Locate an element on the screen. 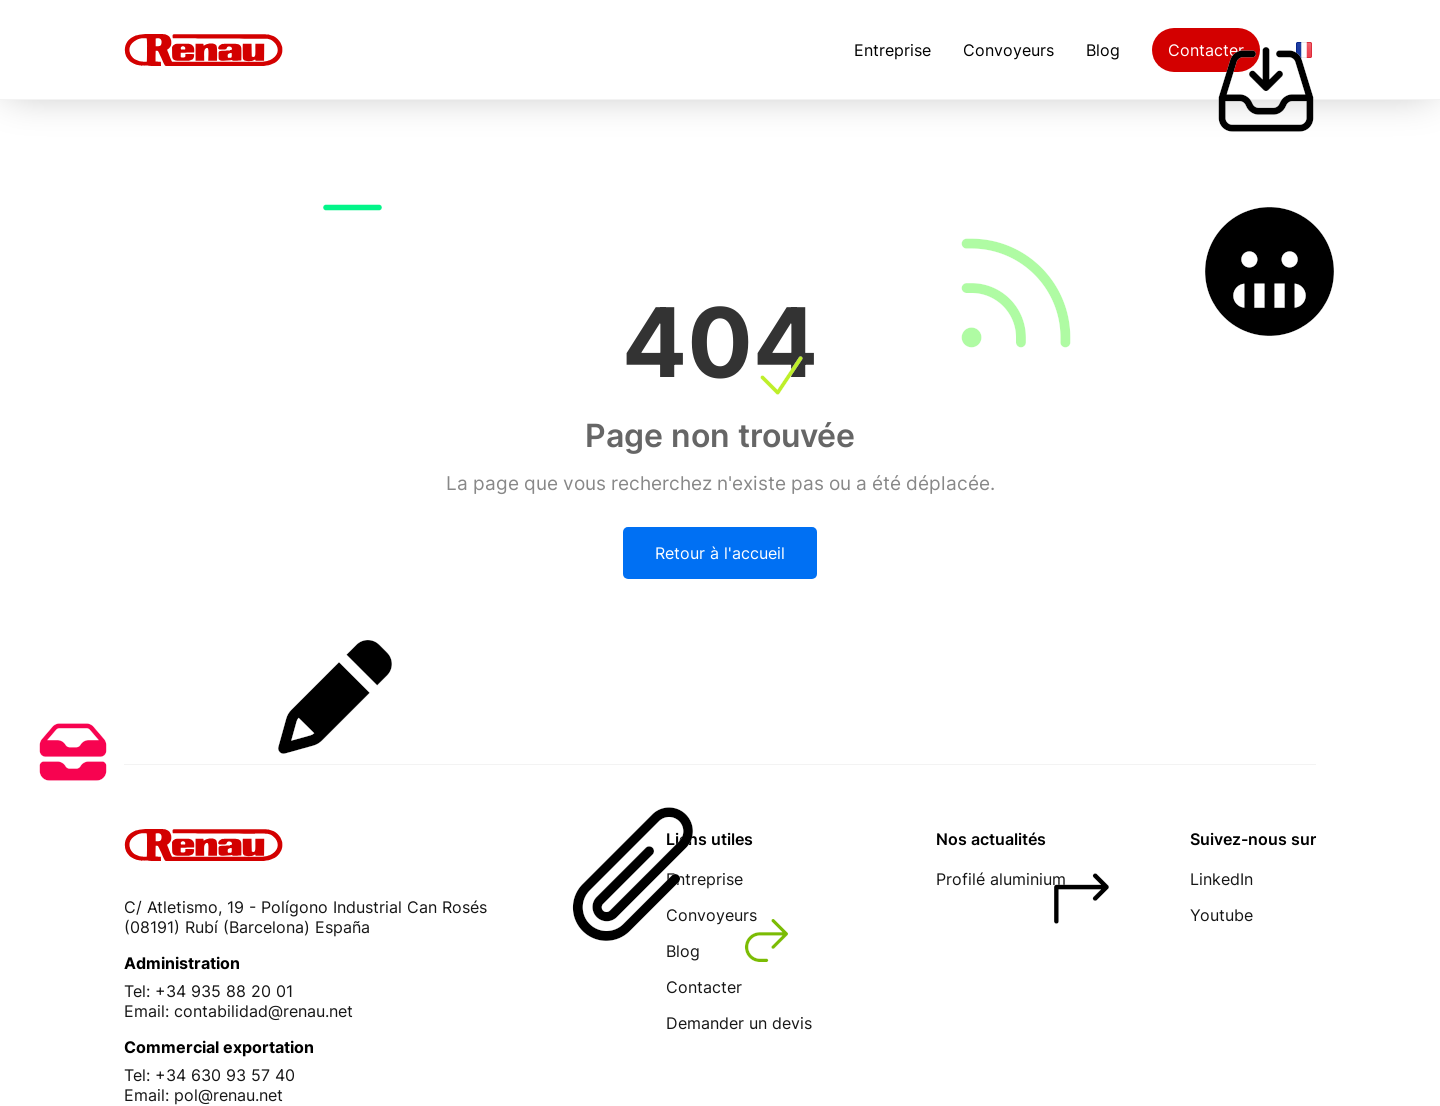 Image resolution: width=1440 pixels, height=1106 pixels. confirm or complete an action is located at coordinates (781, 375).